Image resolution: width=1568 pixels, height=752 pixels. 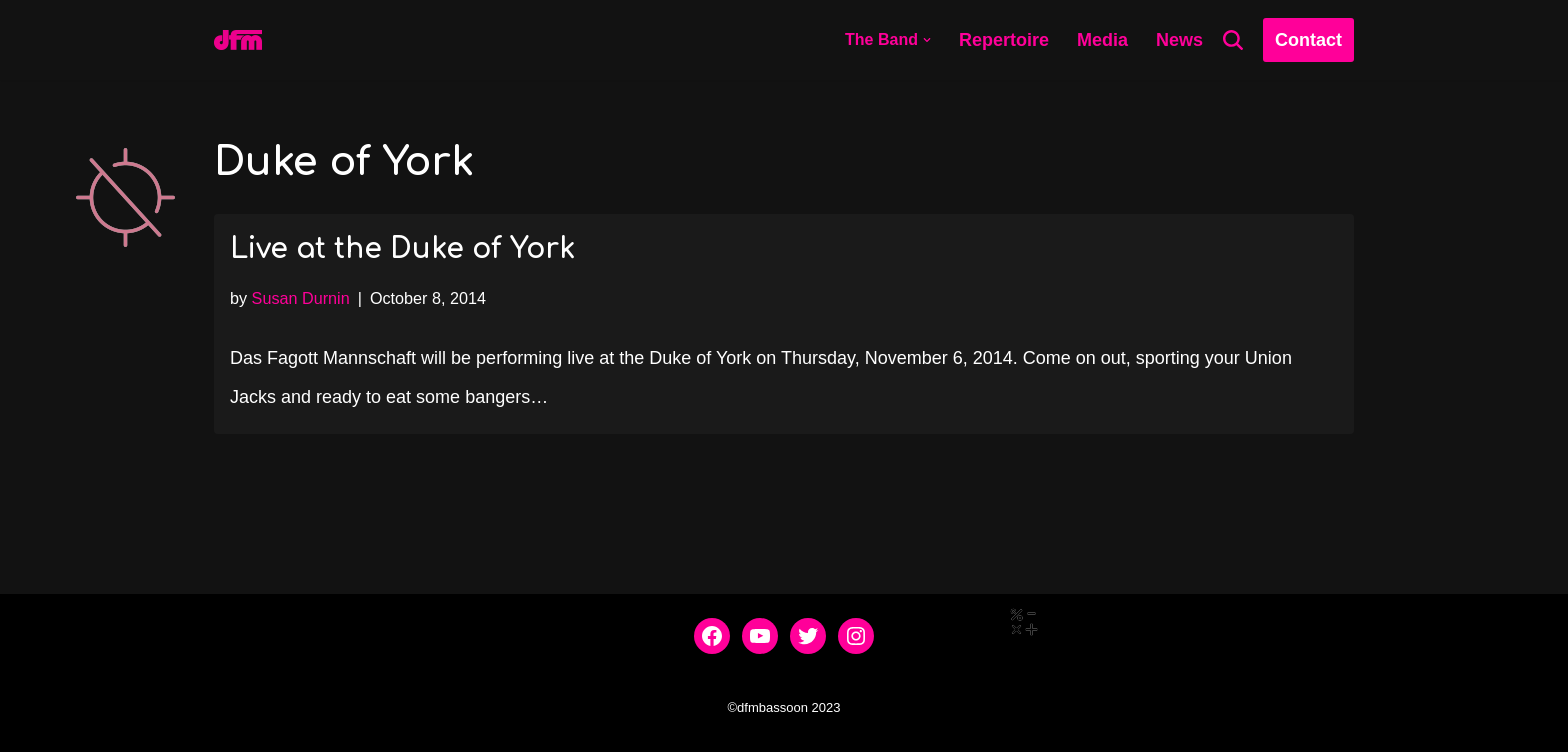 What do you see at coordinates (1024, 622) in the screenshot?
I see `indicates an operator symbol in code` at bounding box center [1024, 622].